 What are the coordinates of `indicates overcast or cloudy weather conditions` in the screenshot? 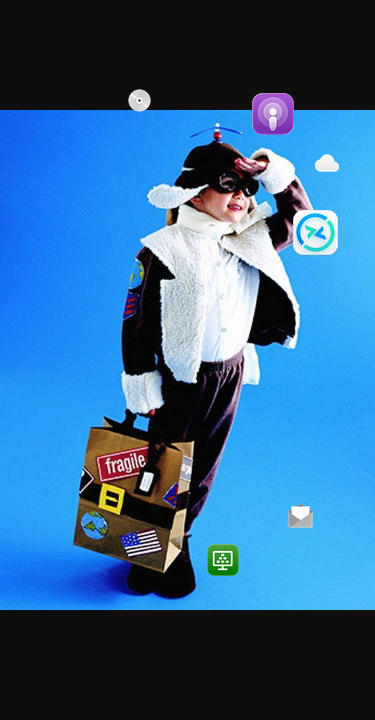 It's located at (327, 163).